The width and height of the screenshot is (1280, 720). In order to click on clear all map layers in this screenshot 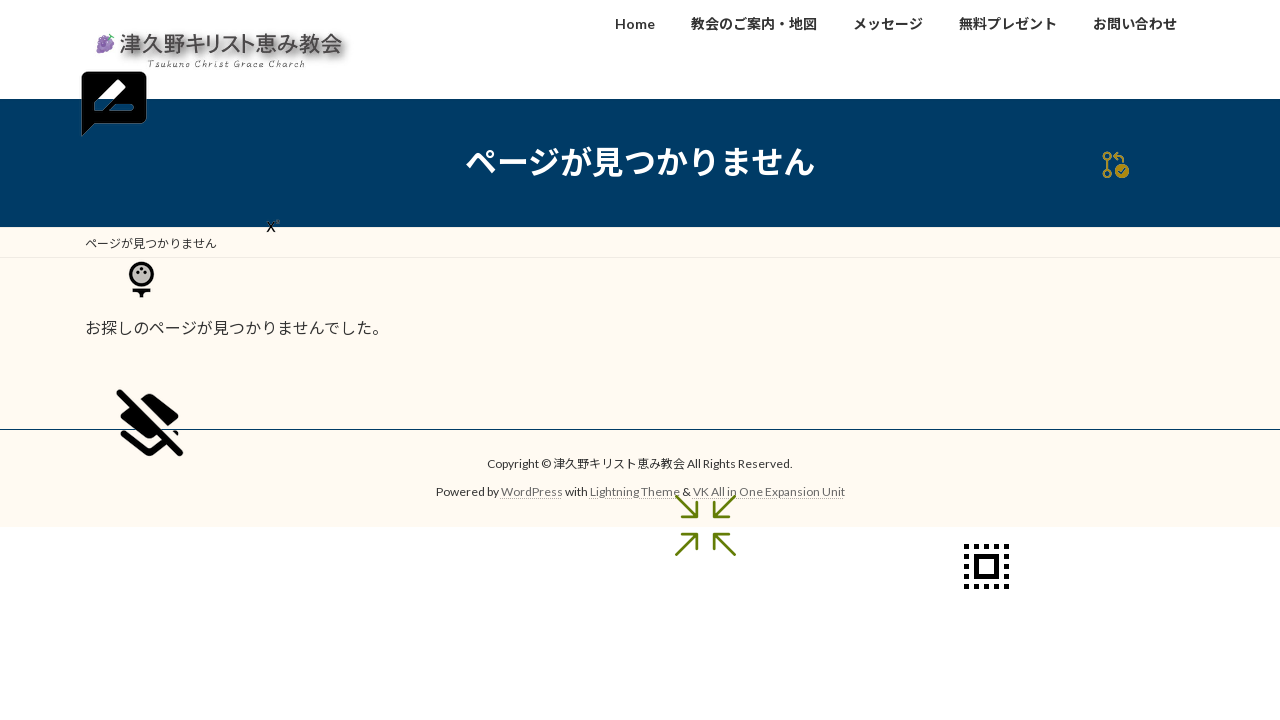, I will do `click(149, 426)`.